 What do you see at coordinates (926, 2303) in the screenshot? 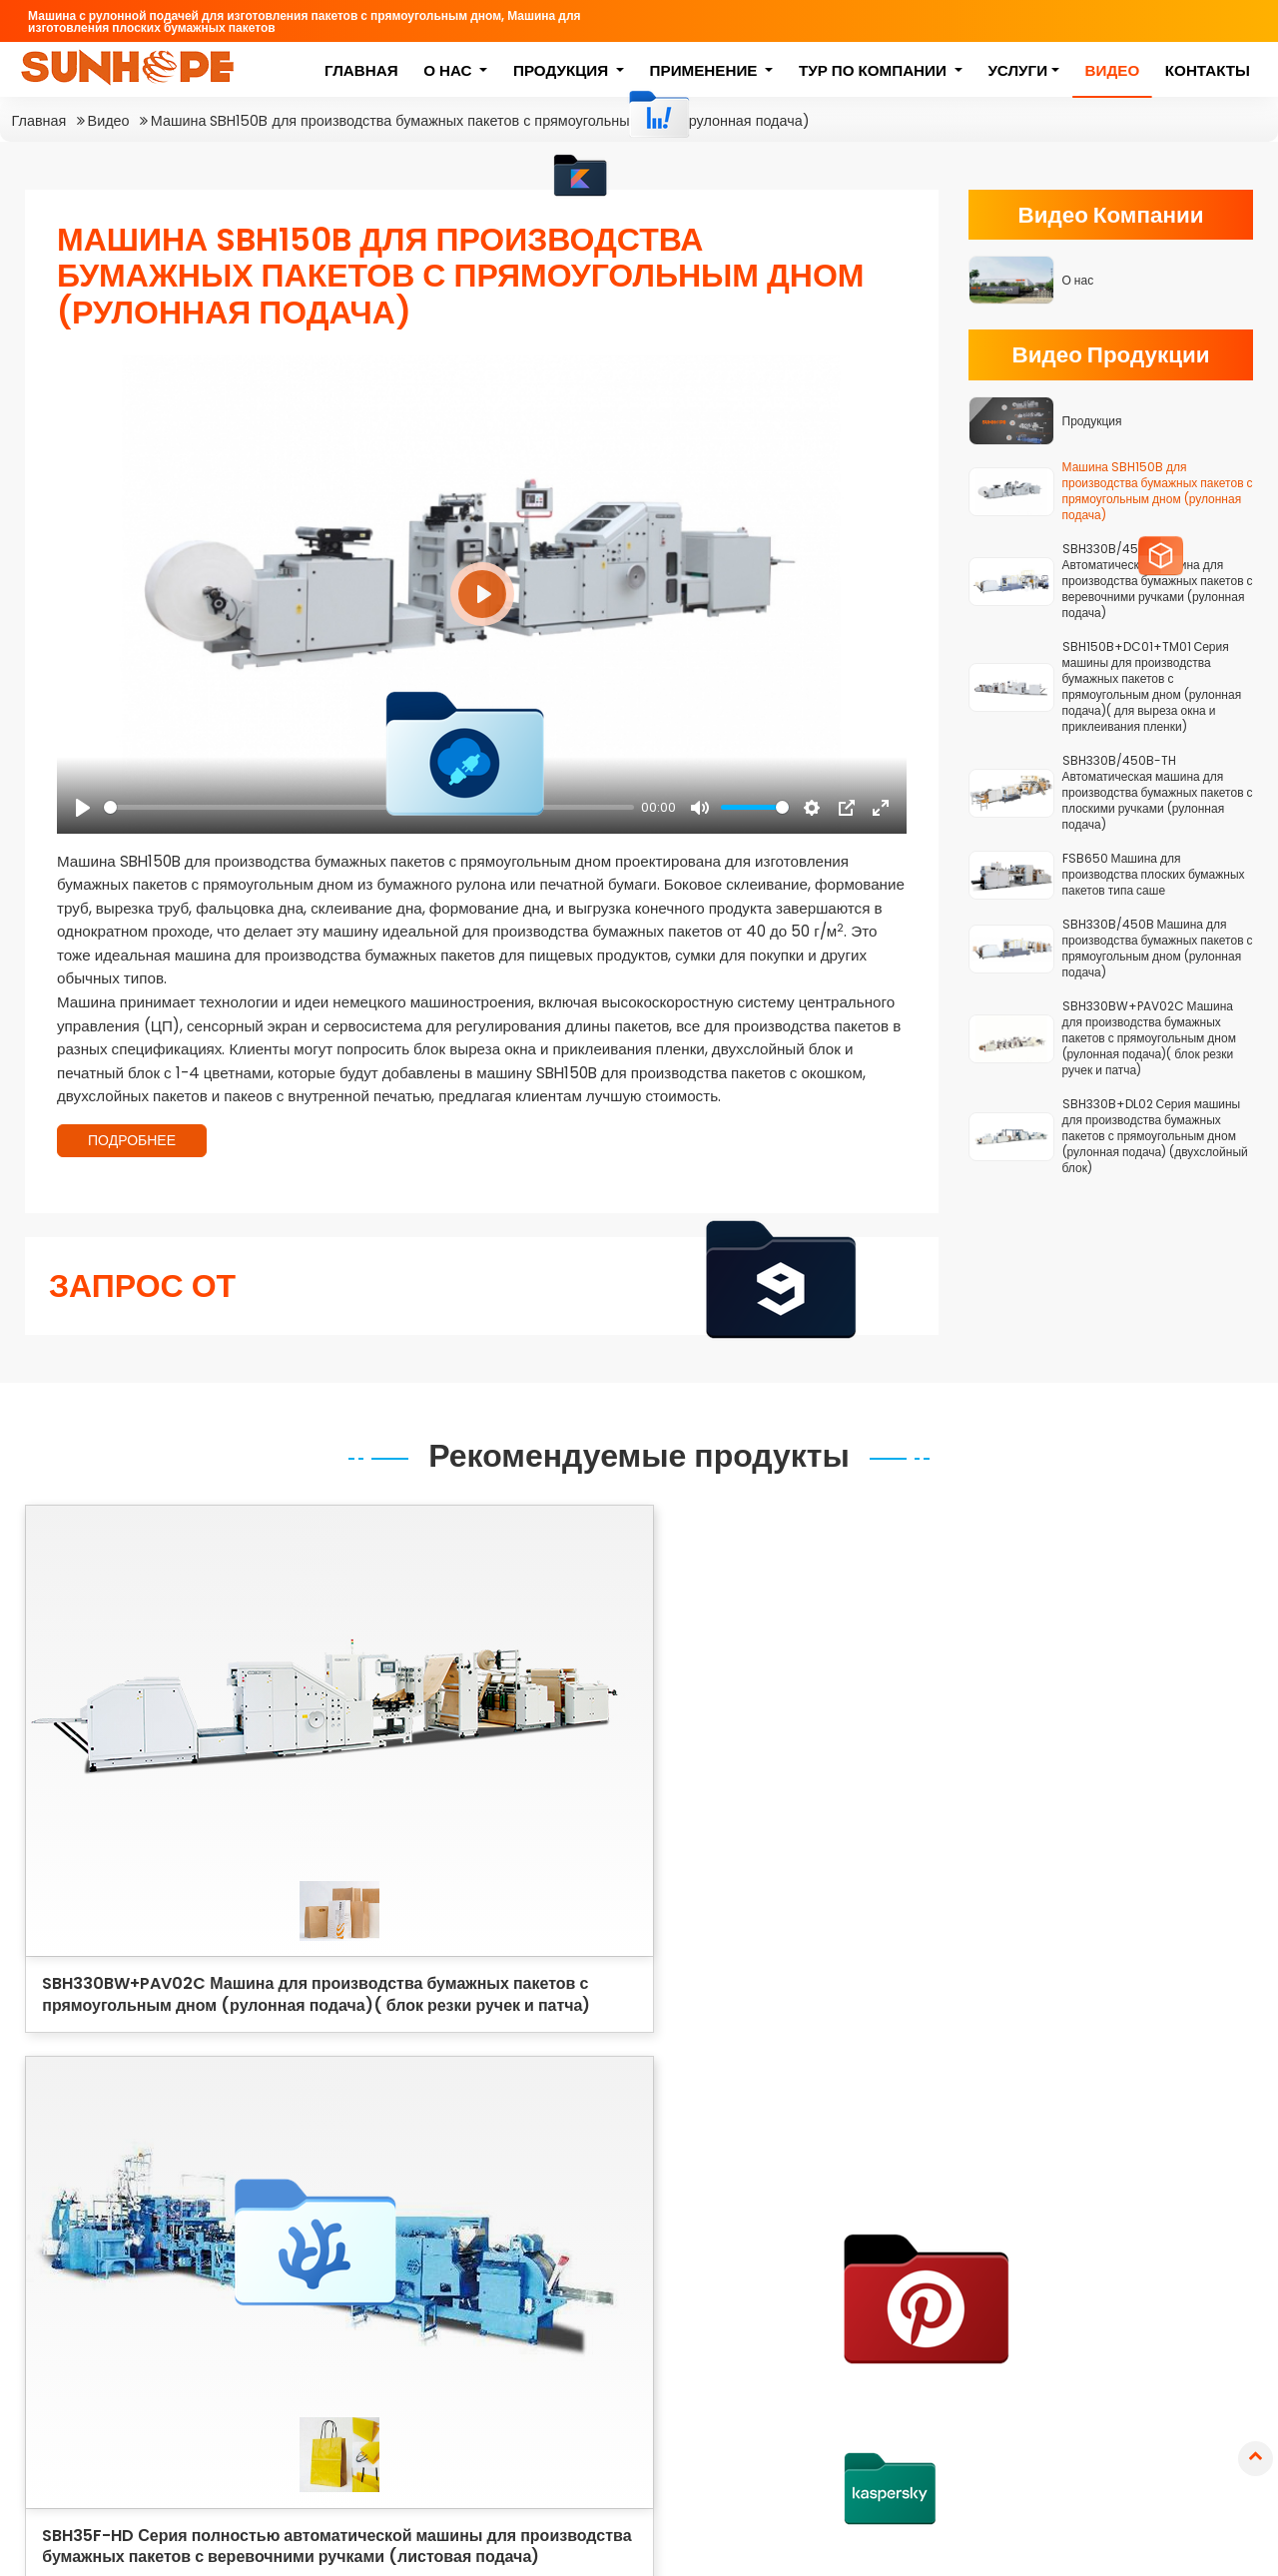
I see `open pinterest downloads folder` at bounding box center [926, 2303].